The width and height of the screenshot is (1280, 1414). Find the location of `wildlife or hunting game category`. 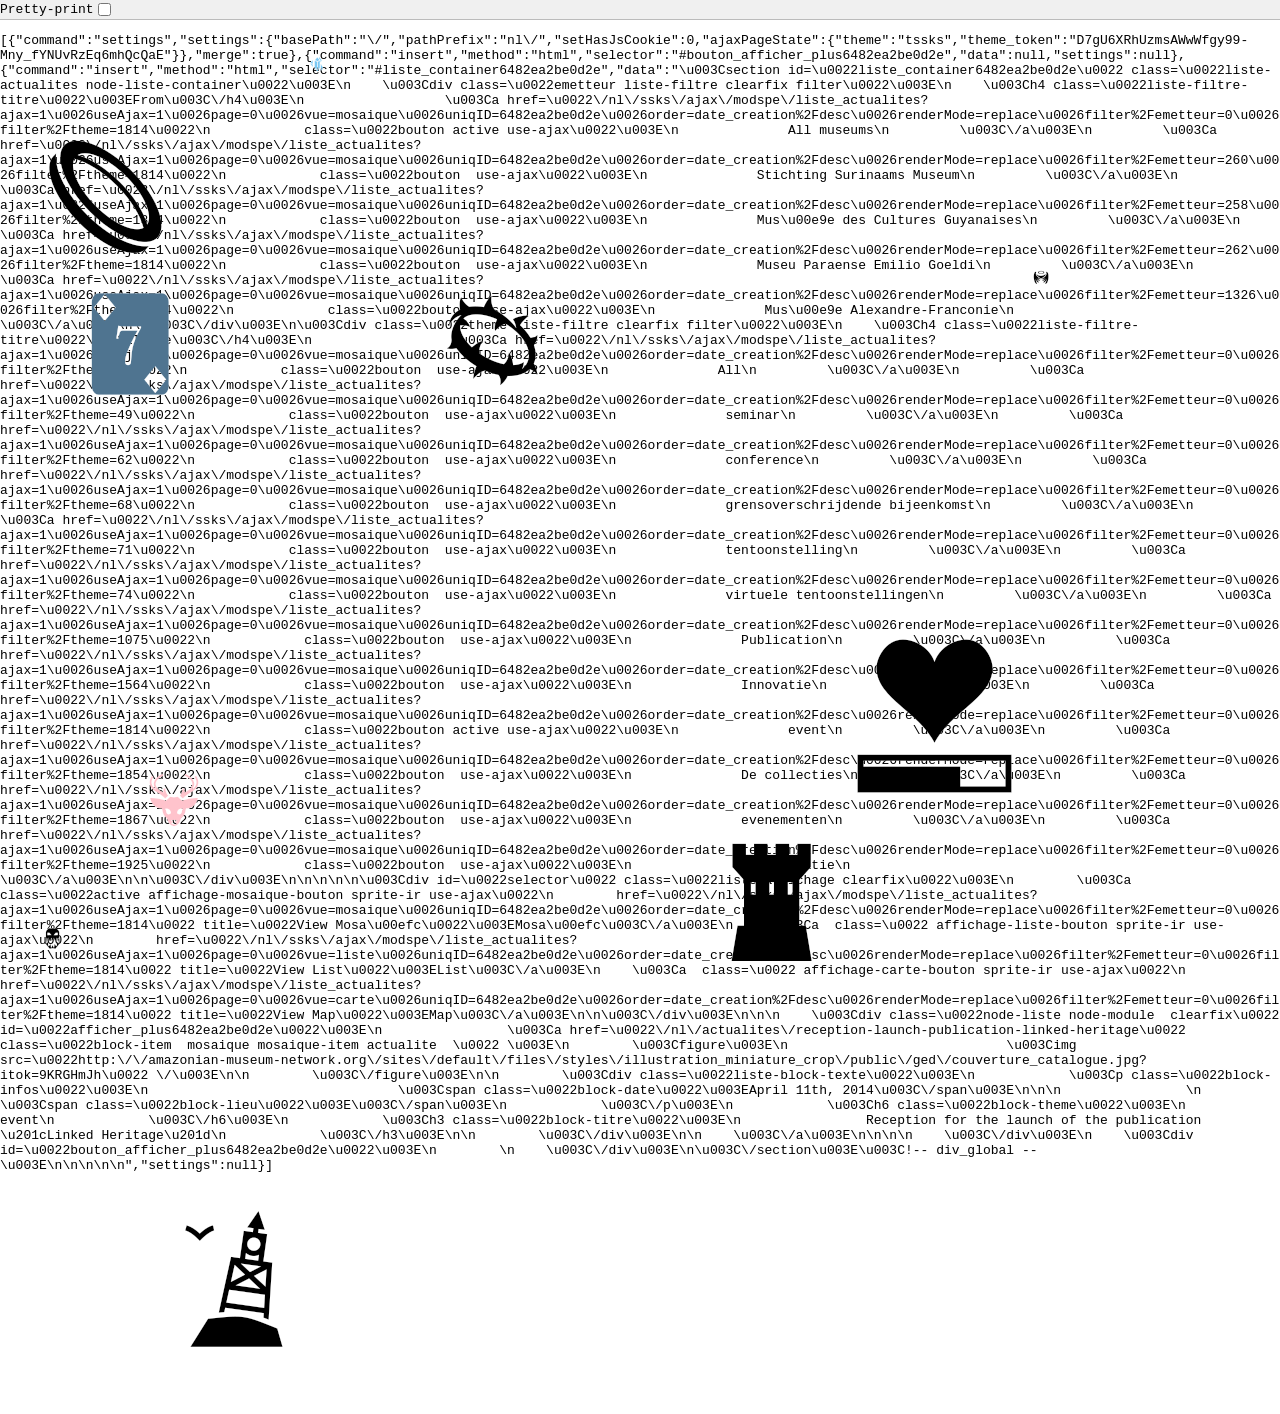

wildlife or hunting game category is located at coordinates (174, 800).